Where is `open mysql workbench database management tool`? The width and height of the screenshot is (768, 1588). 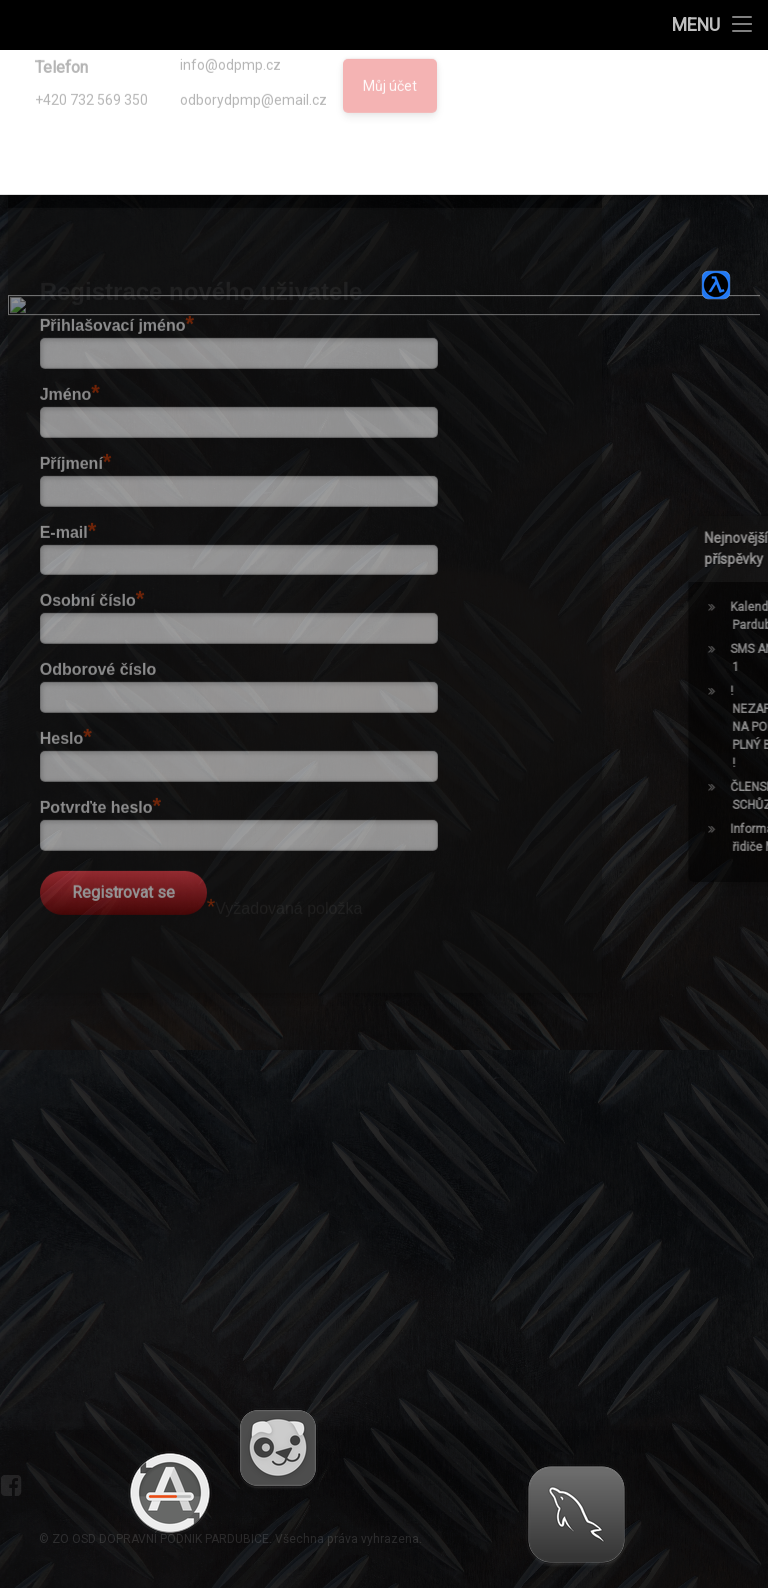
open mysql workbench database management tool is located at coordinates (576, 1514).